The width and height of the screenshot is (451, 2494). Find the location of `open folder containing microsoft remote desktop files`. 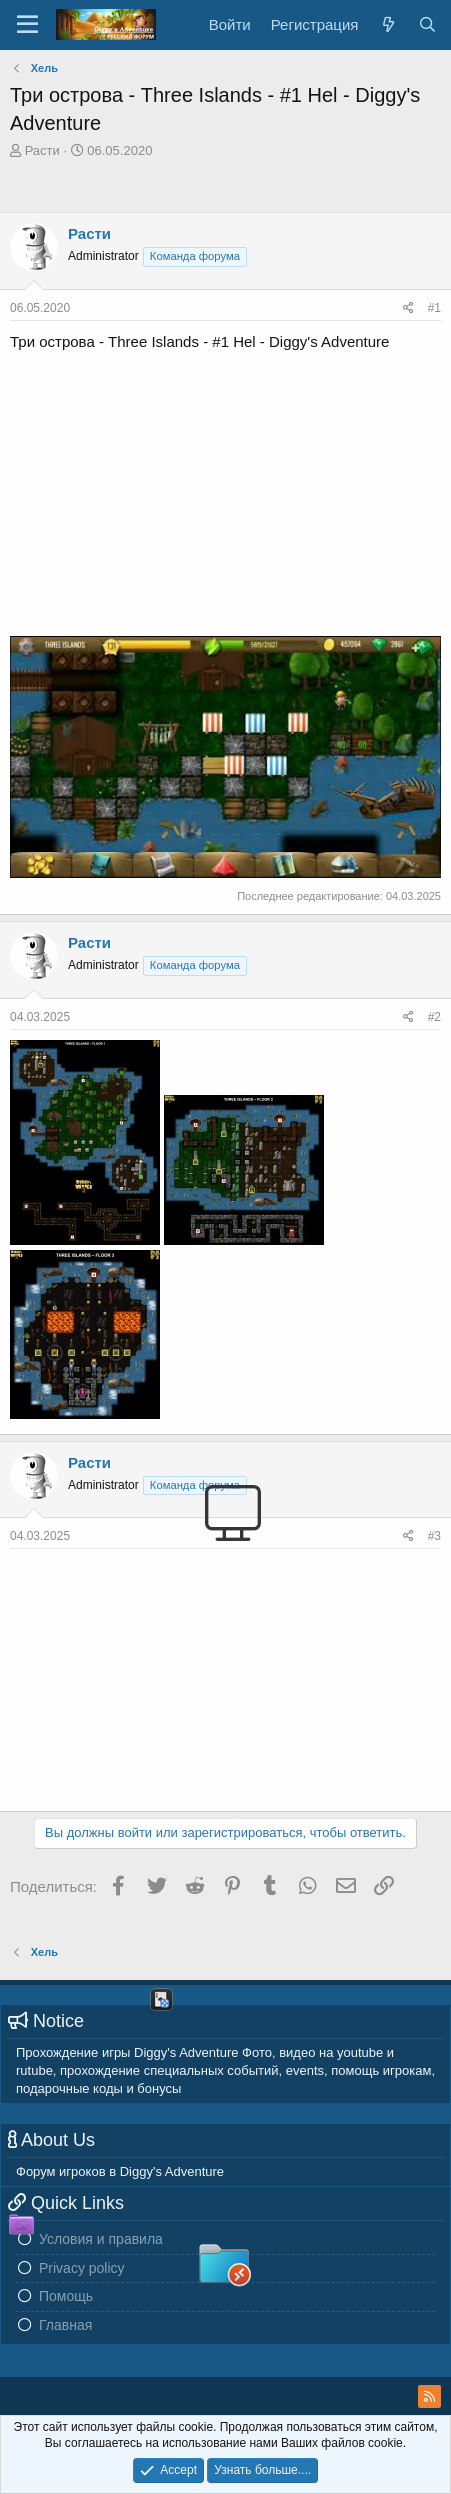

open folder containing microsoft remote desktop files is located at coordinates (224, 2265).